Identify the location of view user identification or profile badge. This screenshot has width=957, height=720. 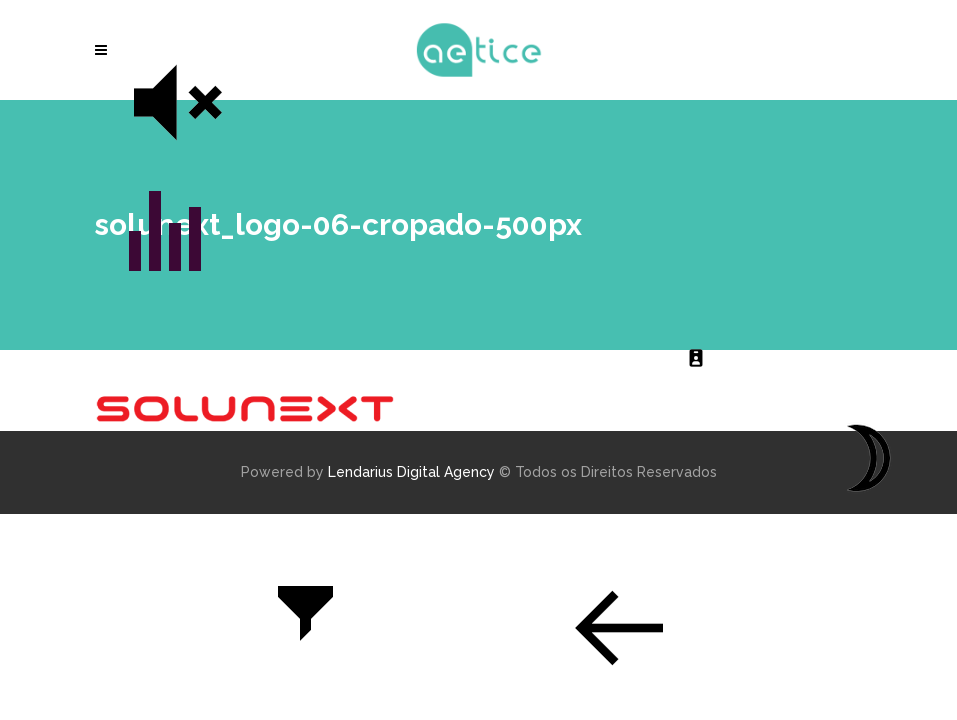
(696, 358).